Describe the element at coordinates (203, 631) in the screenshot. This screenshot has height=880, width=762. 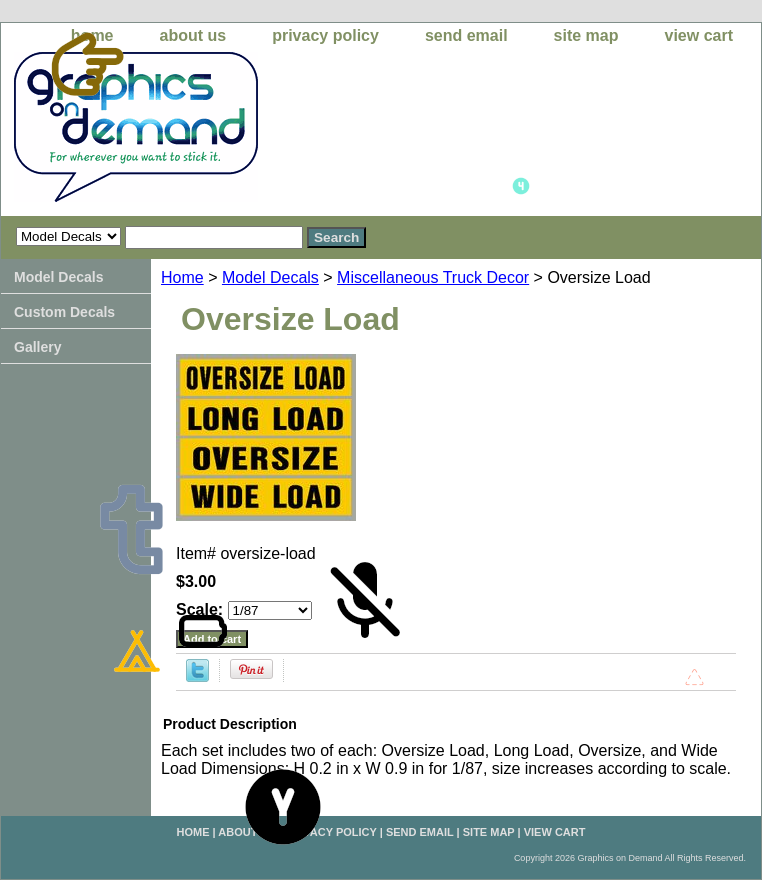
I see `indicates current battery level` at that location.